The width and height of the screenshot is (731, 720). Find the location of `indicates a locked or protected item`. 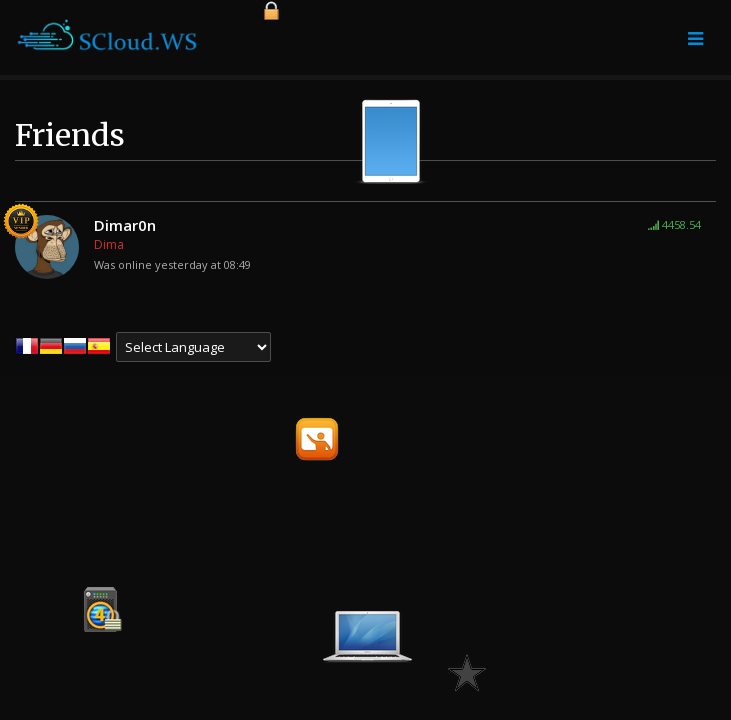

indicates a locked or protected item is located at coordinates (271, 10).